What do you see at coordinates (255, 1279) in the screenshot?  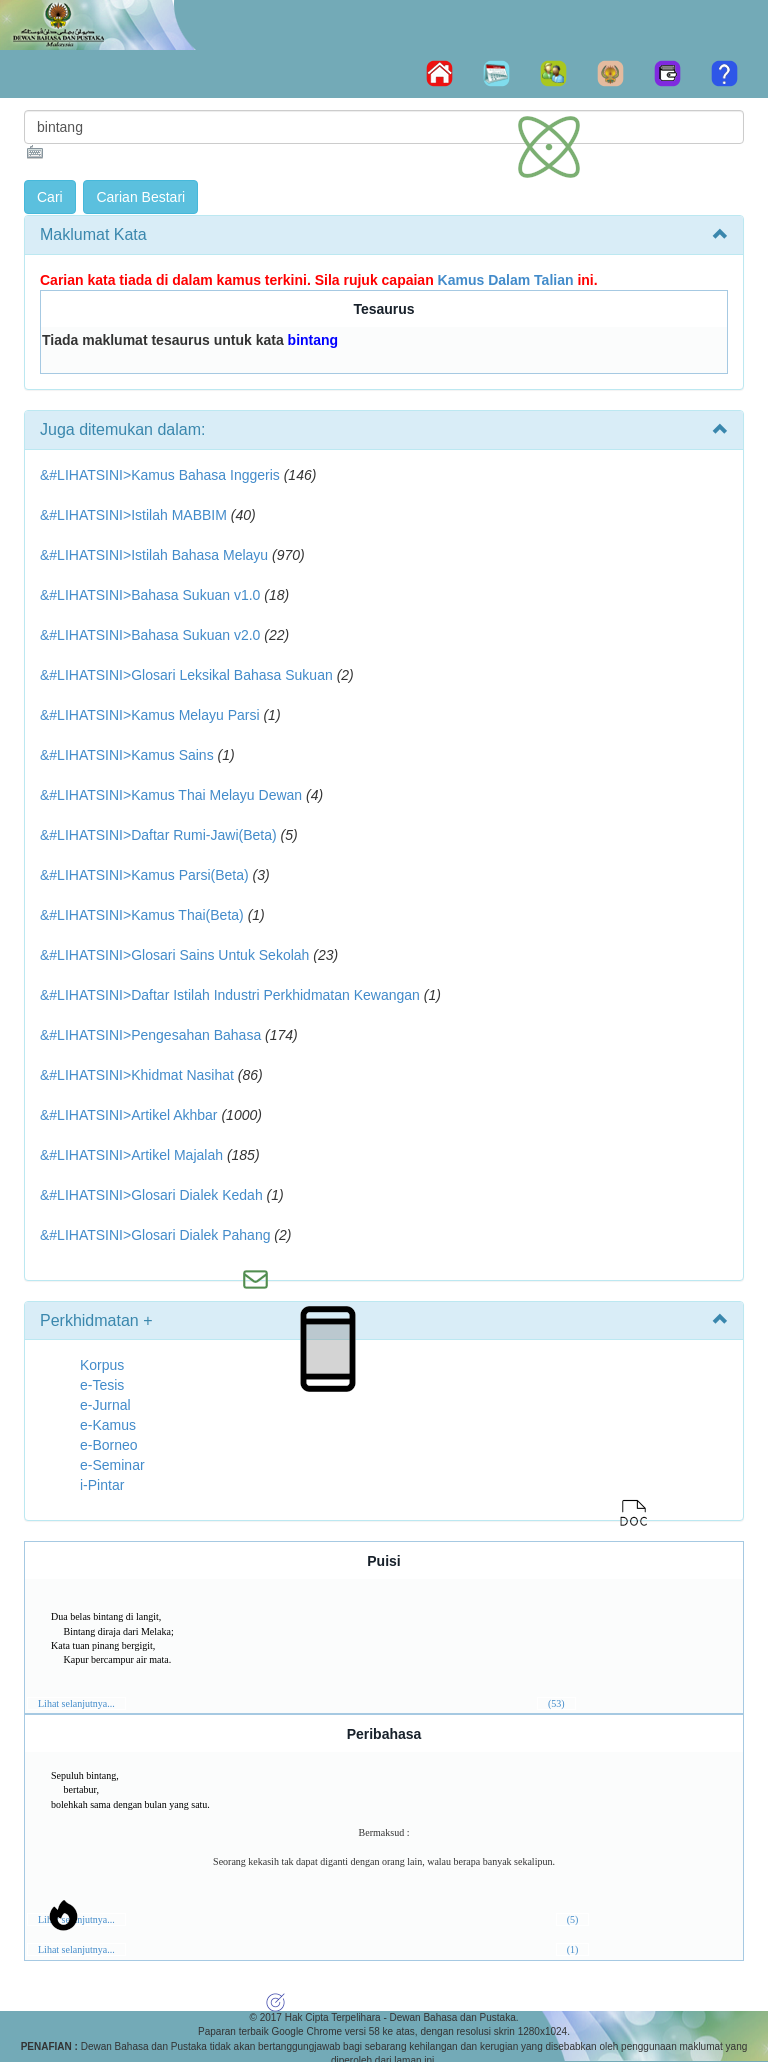 I see `open your inbox or email messages` at bounding box center [255, 1279].